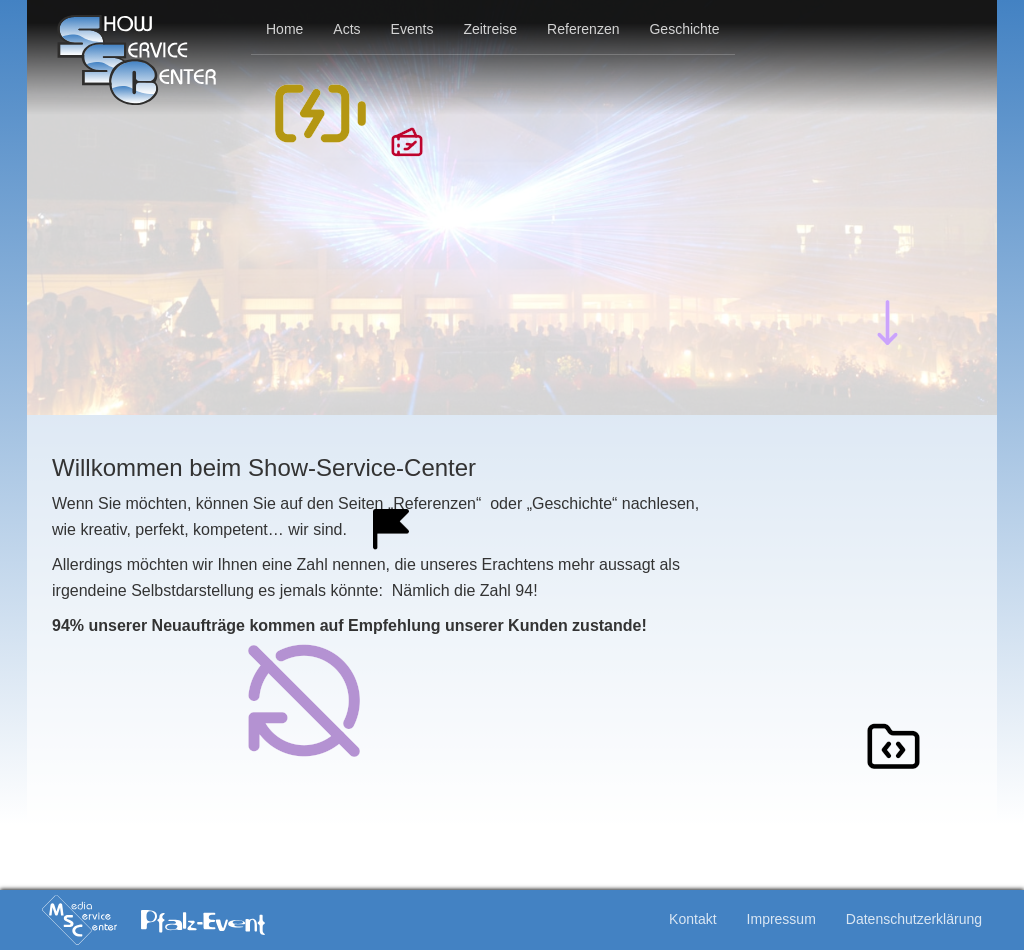 The height and width of the screenshot is (950, 1024). Describe the element at coordinates (887, 322) in the screenshot. I see `move item down in a list` at that location.